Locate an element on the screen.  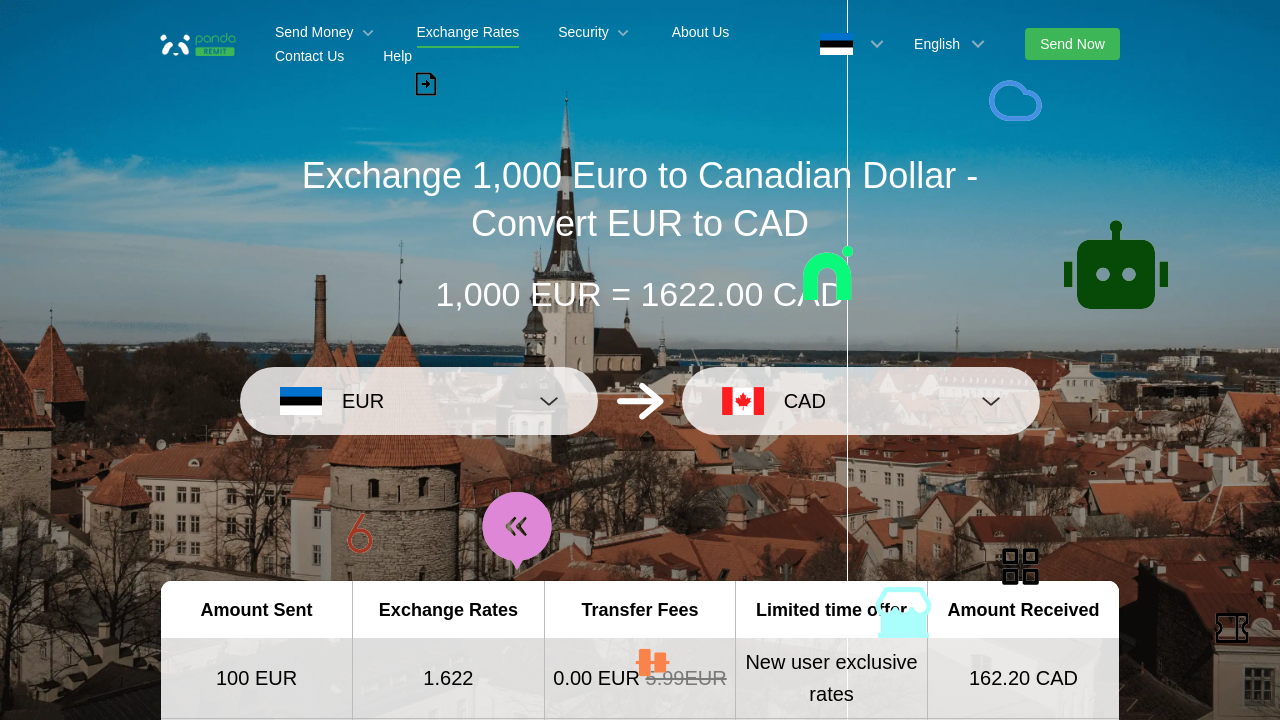
namebase brand logo is located at coordinates (828, 273).